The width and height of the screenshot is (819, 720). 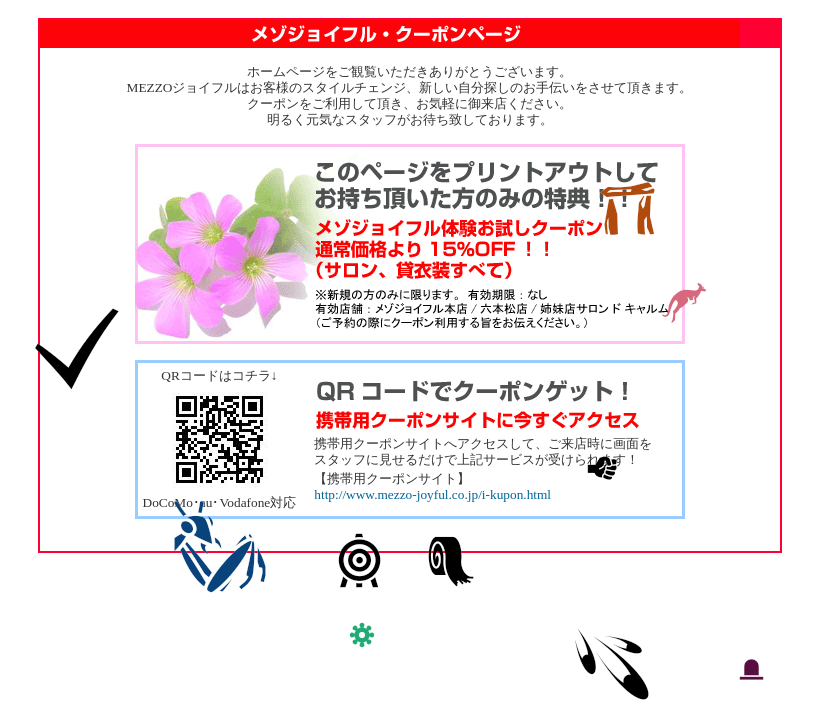 I want to click on access first aid or medical supplies, so click(x=449, y=561).